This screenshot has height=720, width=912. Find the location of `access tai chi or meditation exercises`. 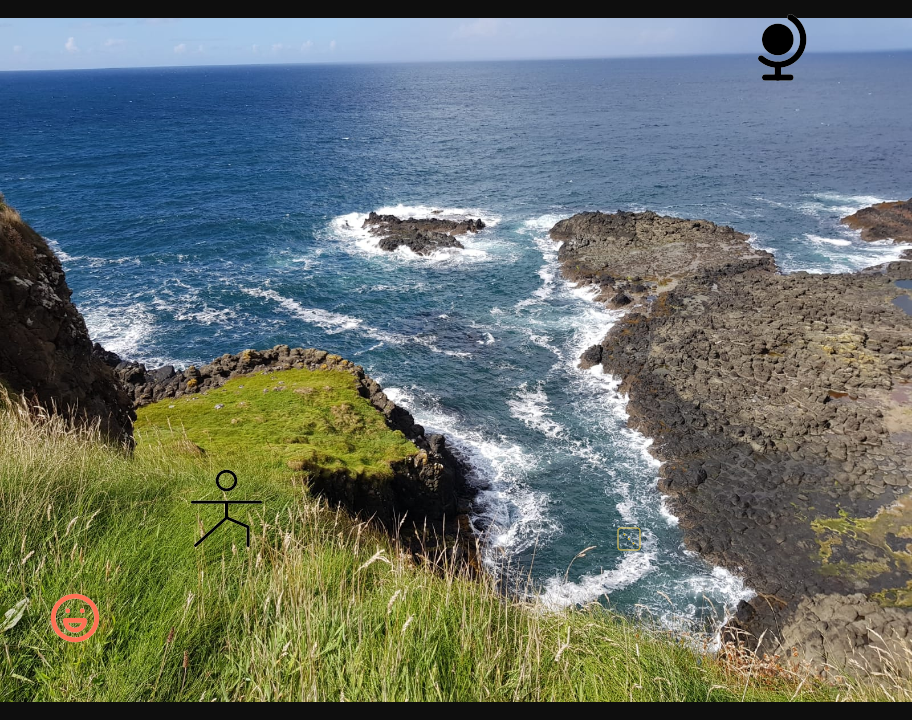

access tai chi or meditation exercises is located at coordinates (226, 511).